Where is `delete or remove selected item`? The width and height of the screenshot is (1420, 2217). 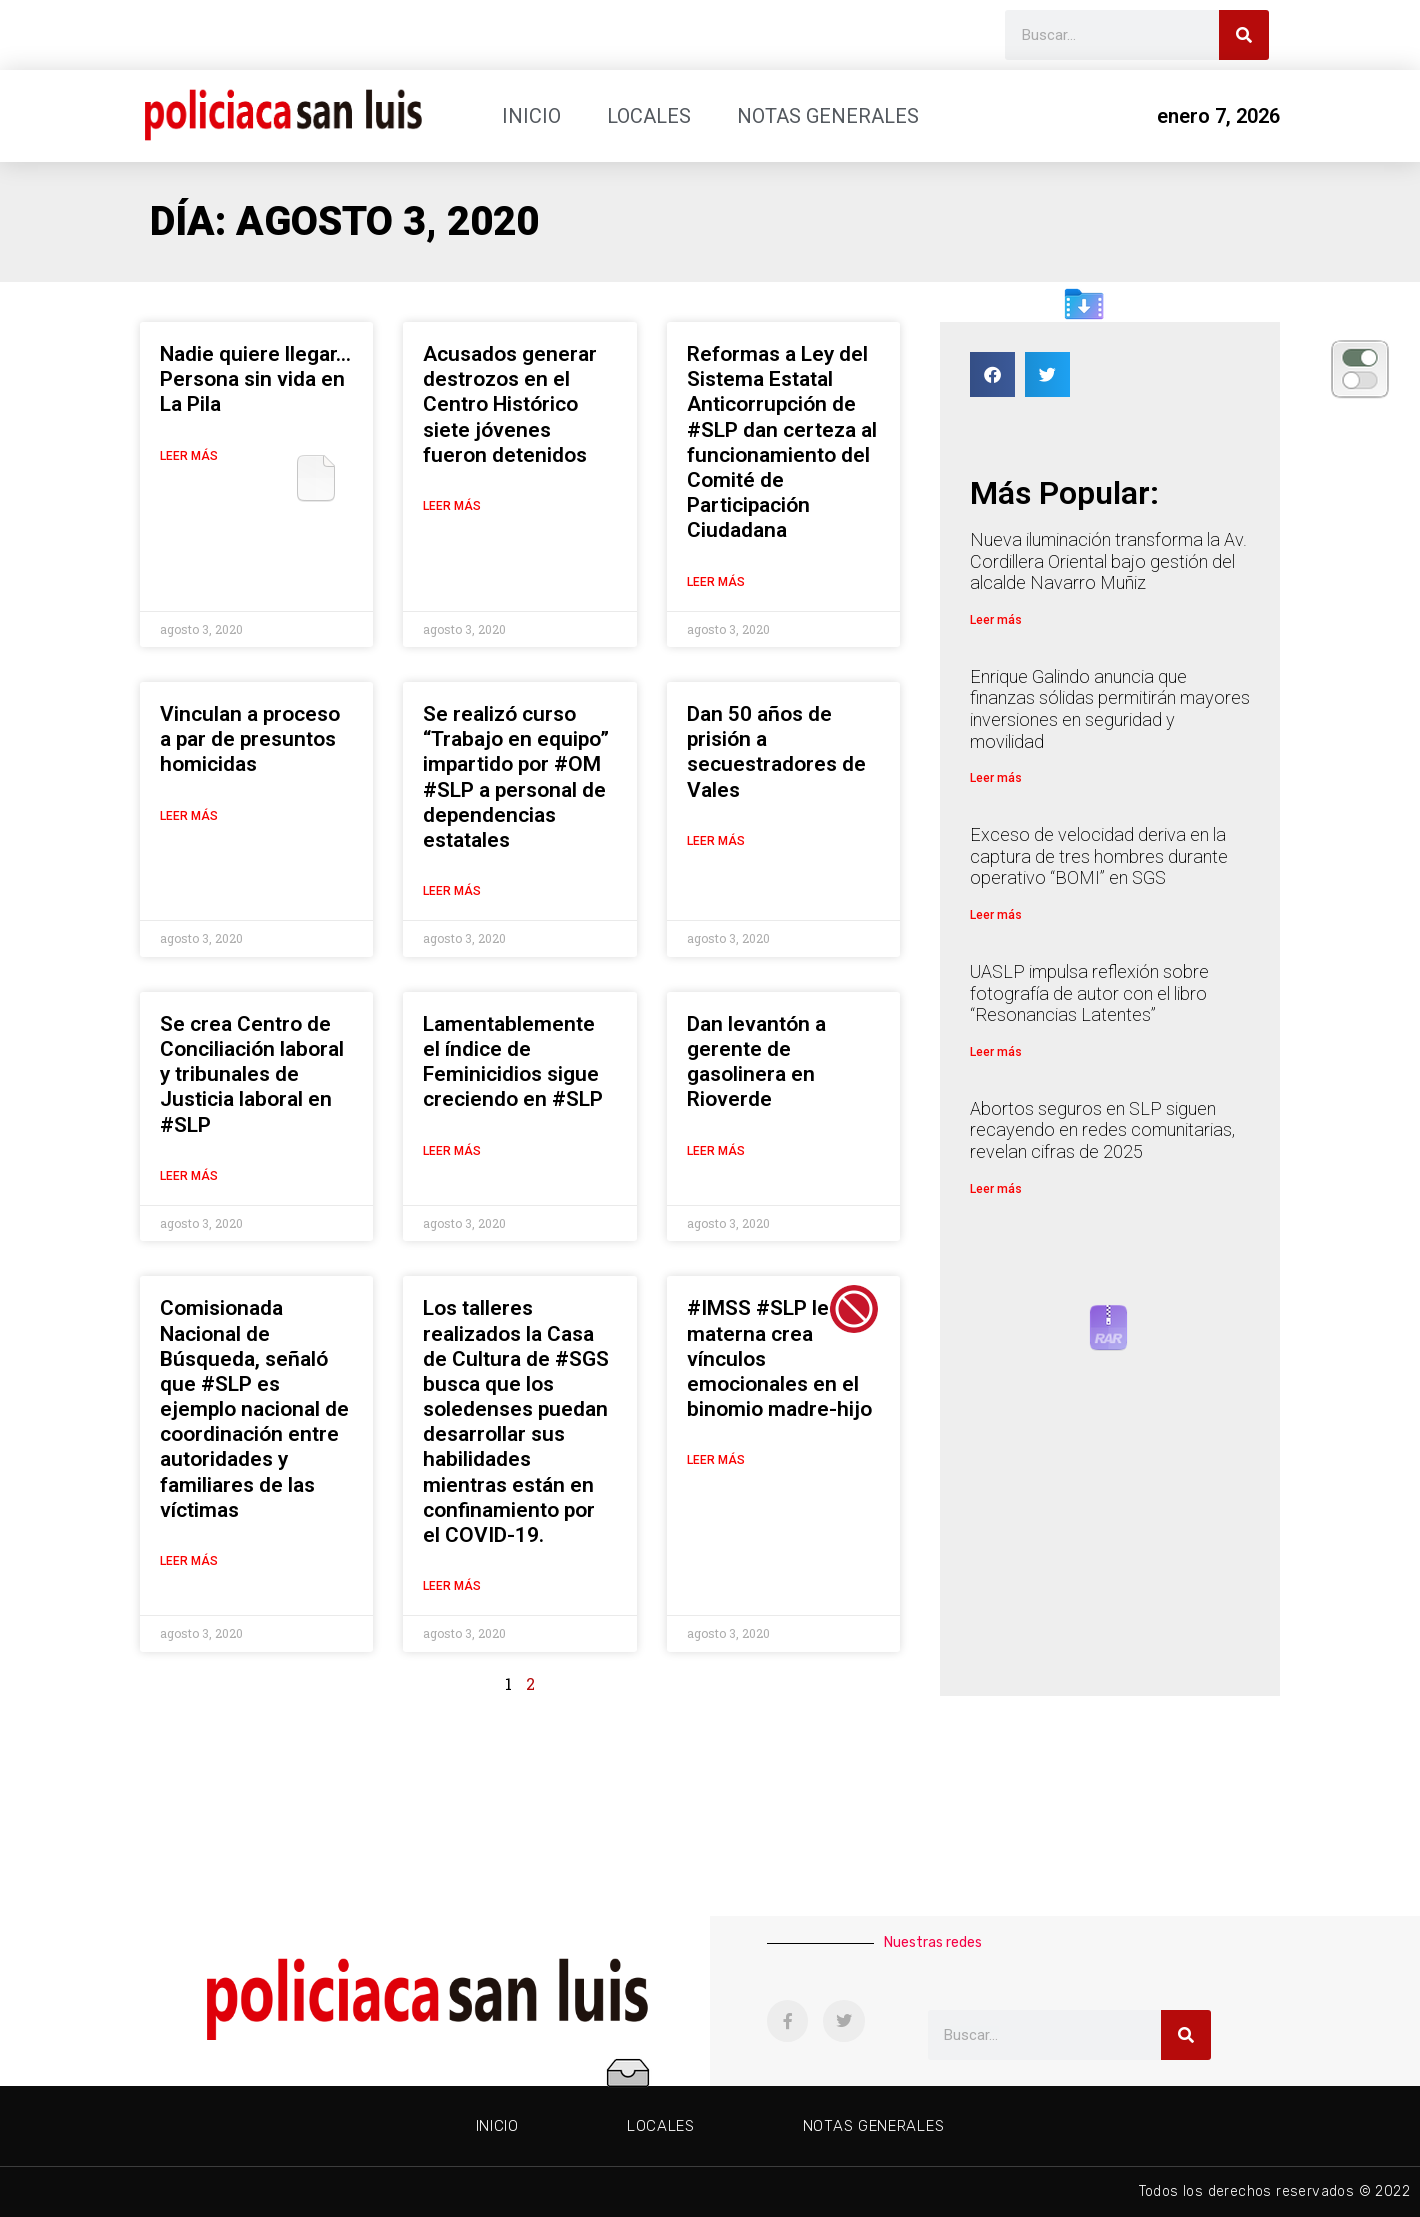 delete or remove selected item is located at coordinates (854, 1309).